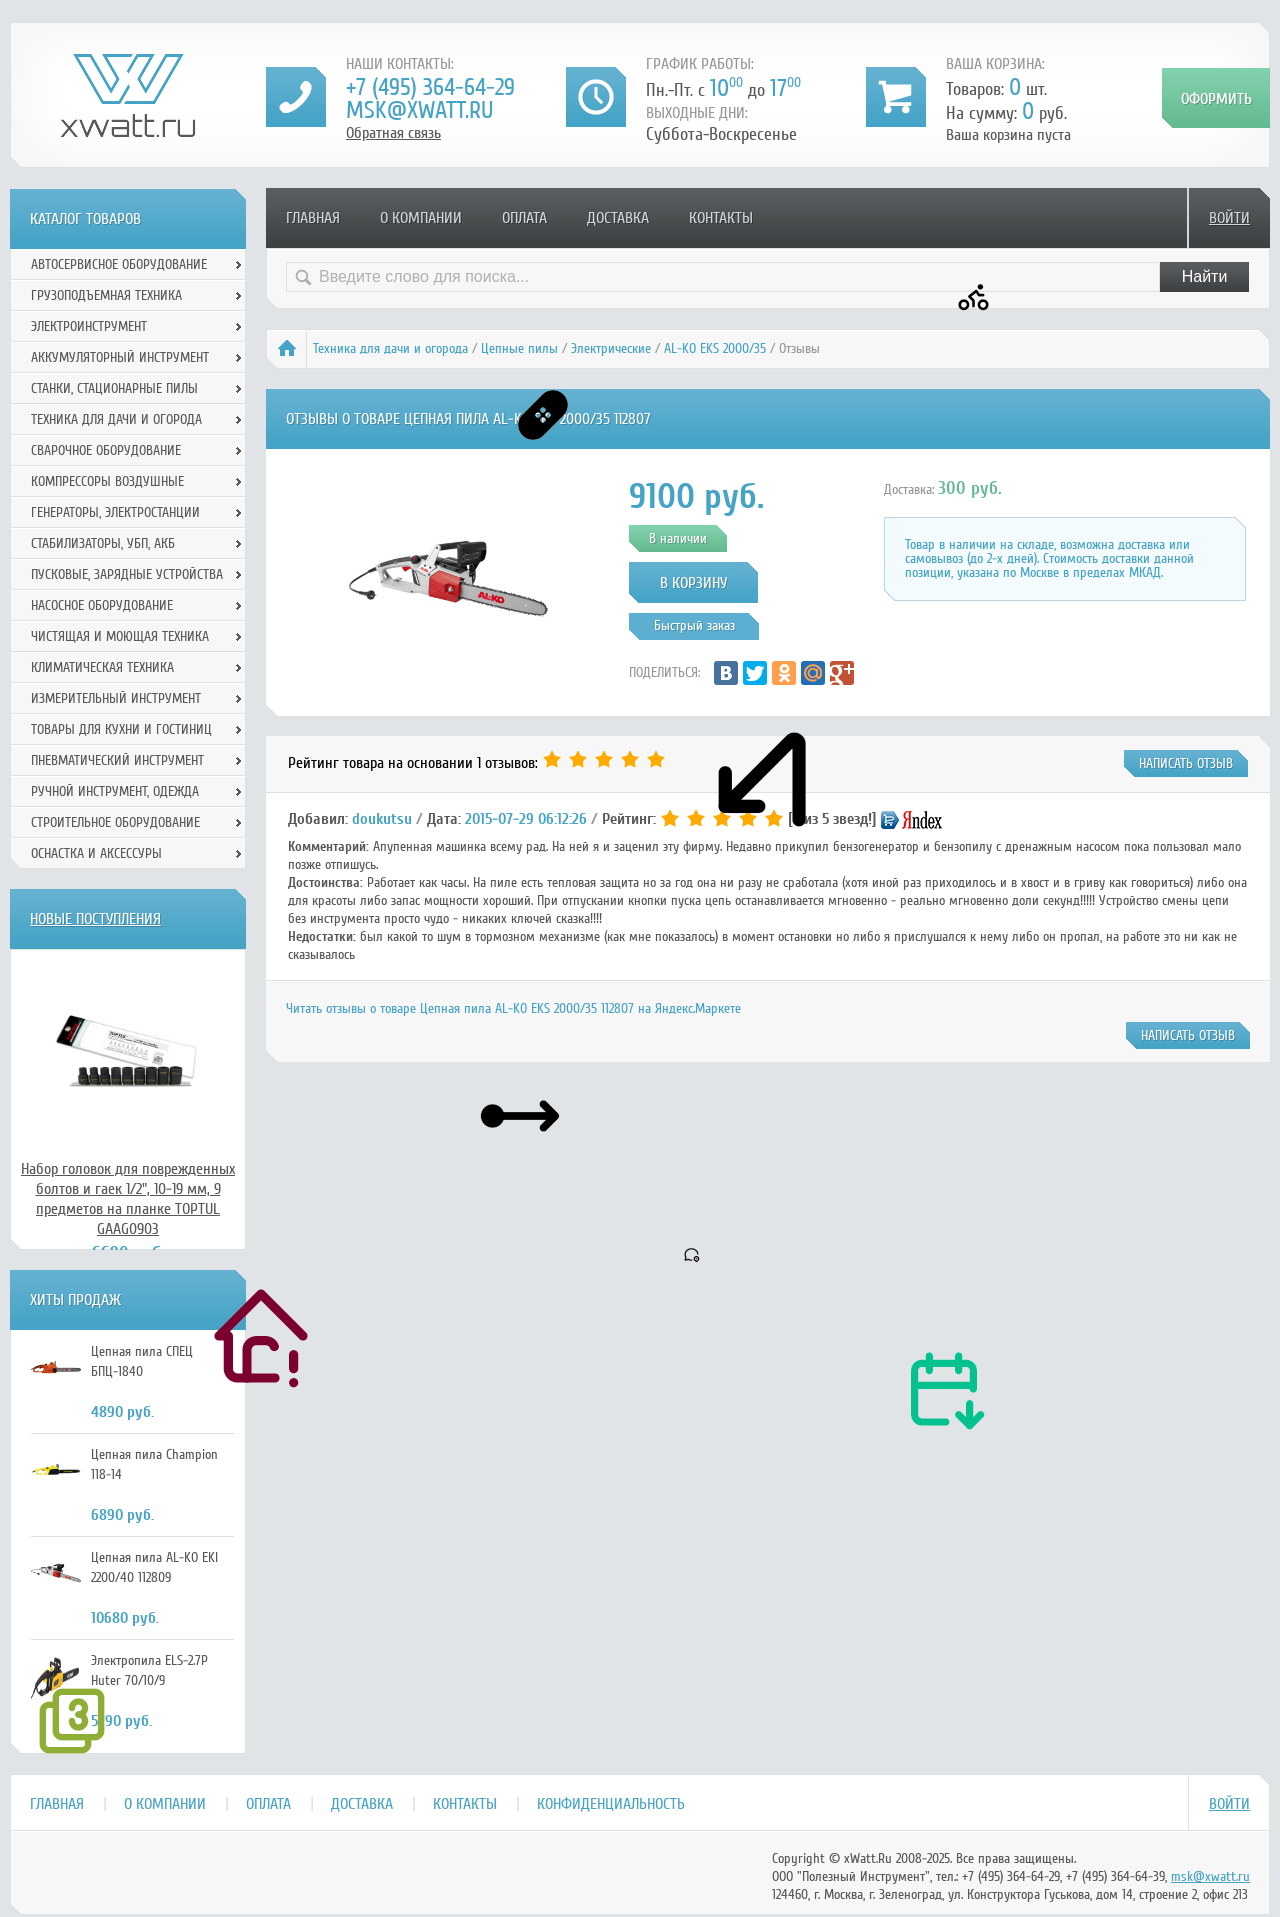  Describe the element at coordinates (973, 296) in the screenshot. I see `access bike or cycling options` at that location.